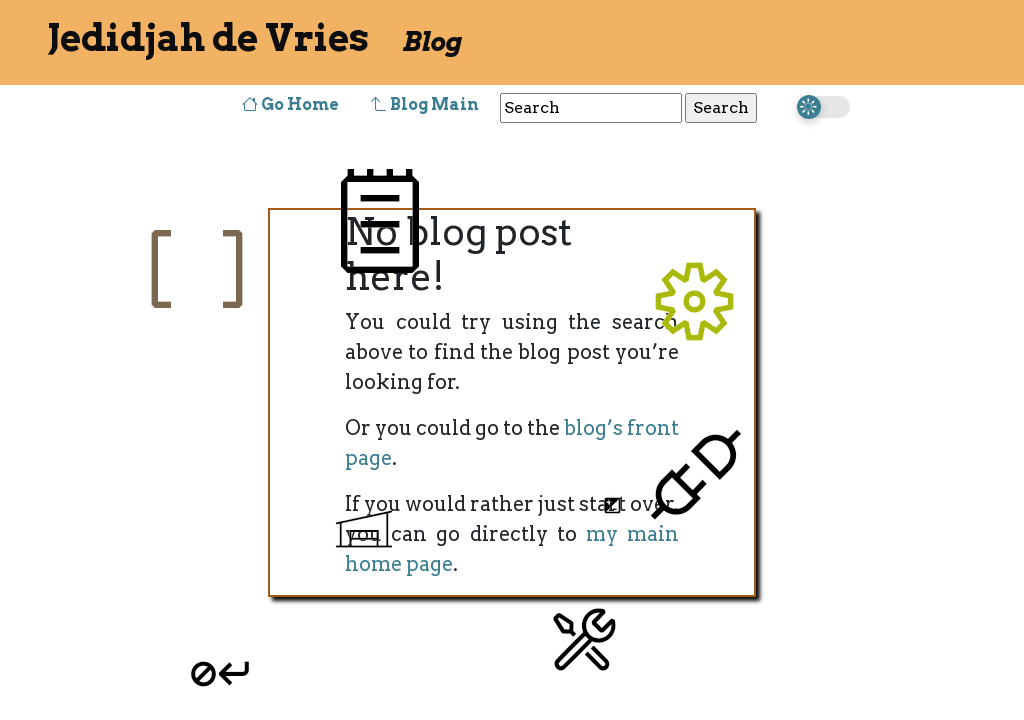 This screenshot has height=720, width=1024. I want to click on disable automatic line wrapping in editor, so click(220, 674).